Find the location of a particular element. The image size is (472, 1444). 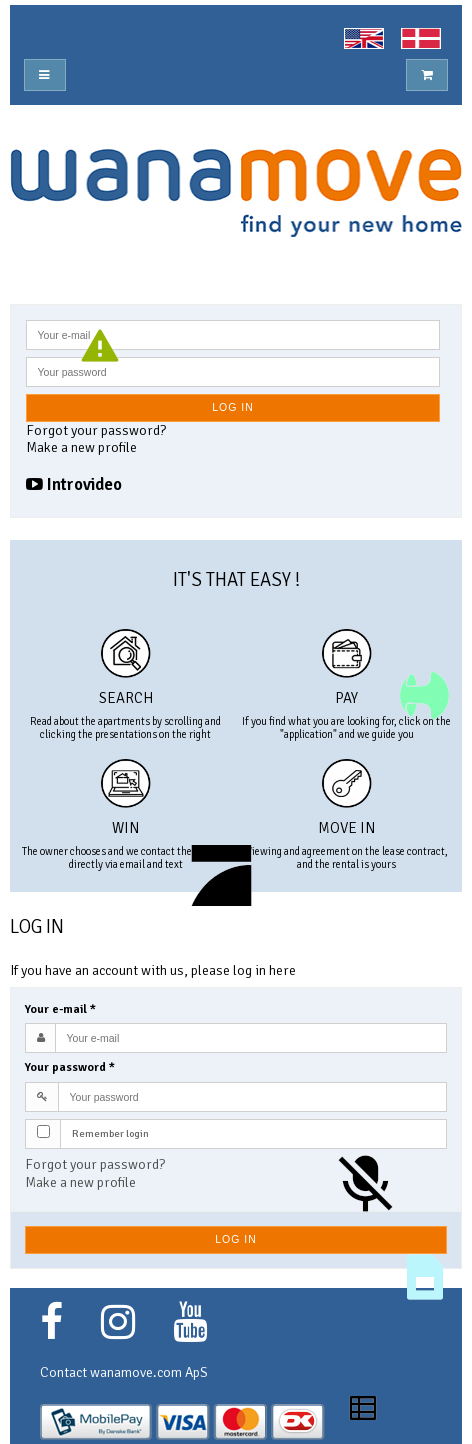

microphone is muted is located at coordinates (365, 1183).